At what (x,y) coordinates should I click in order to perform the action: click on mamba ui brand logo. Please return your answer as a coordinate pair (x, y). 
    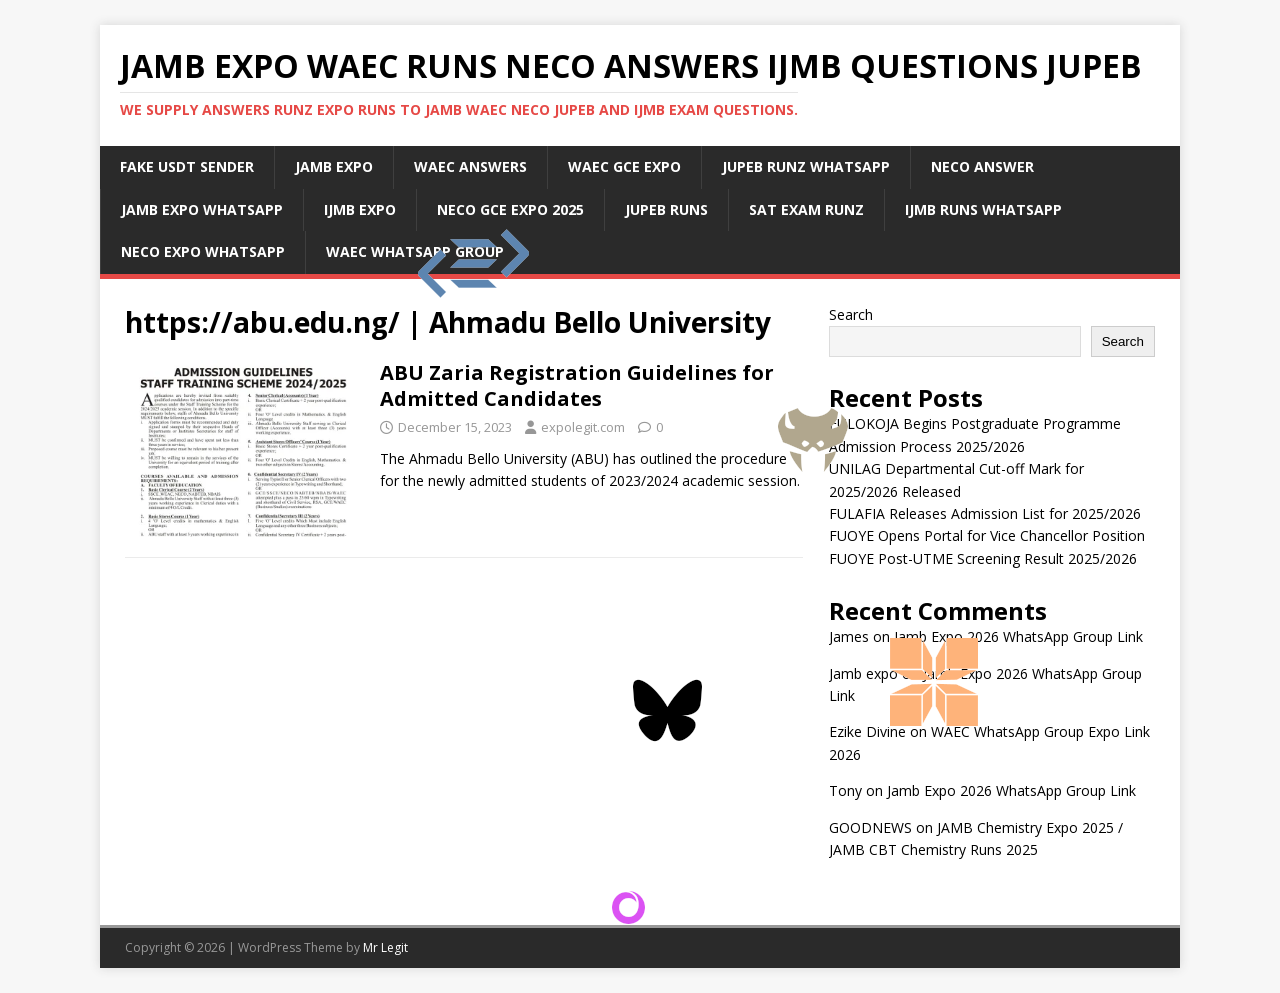
    Looking at the image, I should click on (813, 440).